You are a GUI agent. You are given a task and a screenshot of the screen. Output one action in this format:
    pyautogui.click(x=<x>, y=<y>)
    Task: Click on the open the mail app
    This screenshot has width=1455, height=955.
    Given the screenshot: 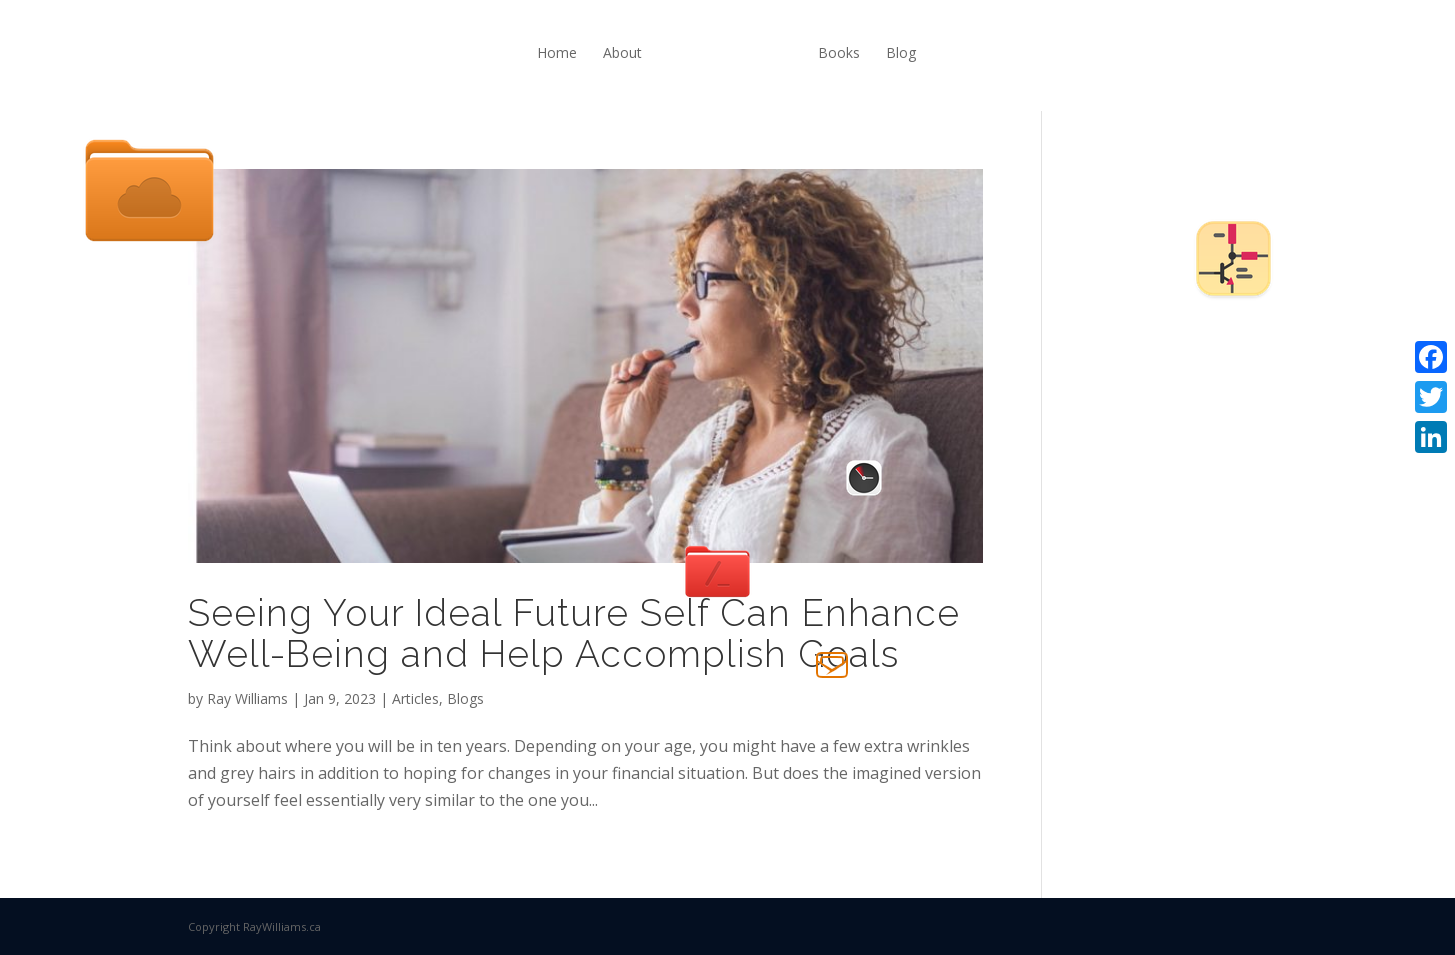 What is the action you would take?
    pyautogui.click(x=832, y=664)
    